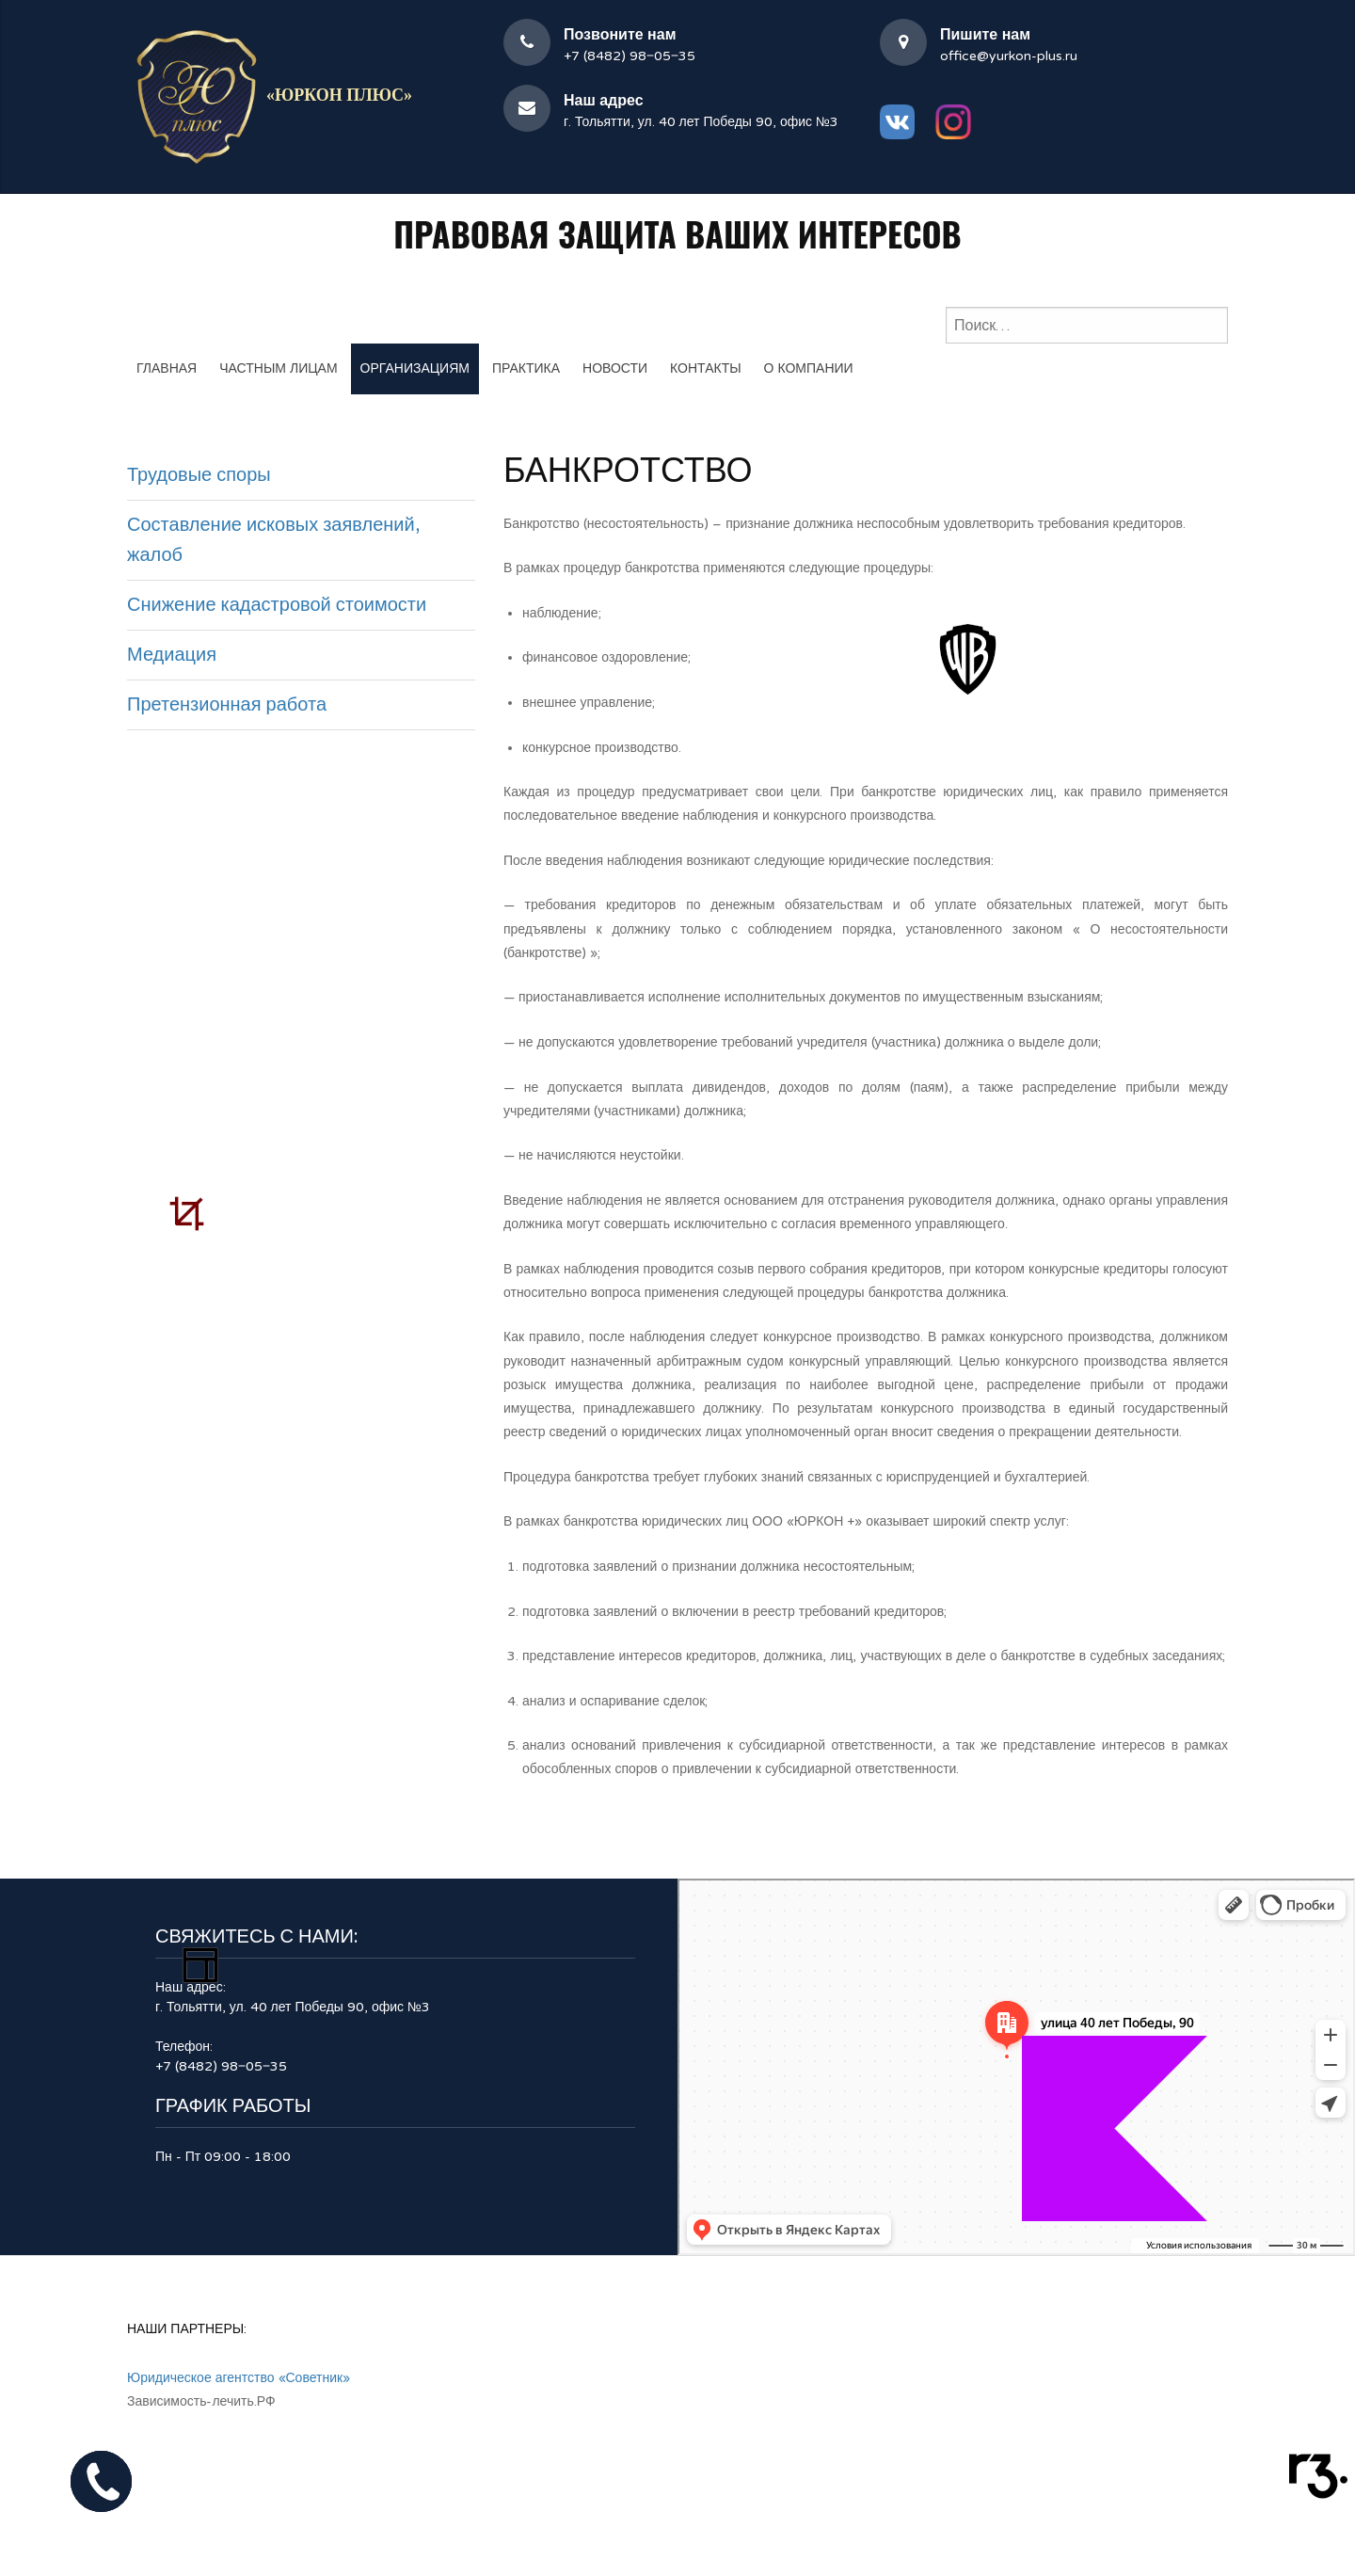 This screenshot has height=2576, width=1355. I want to click on kotlin programming language logo, so click(1114, 2128).